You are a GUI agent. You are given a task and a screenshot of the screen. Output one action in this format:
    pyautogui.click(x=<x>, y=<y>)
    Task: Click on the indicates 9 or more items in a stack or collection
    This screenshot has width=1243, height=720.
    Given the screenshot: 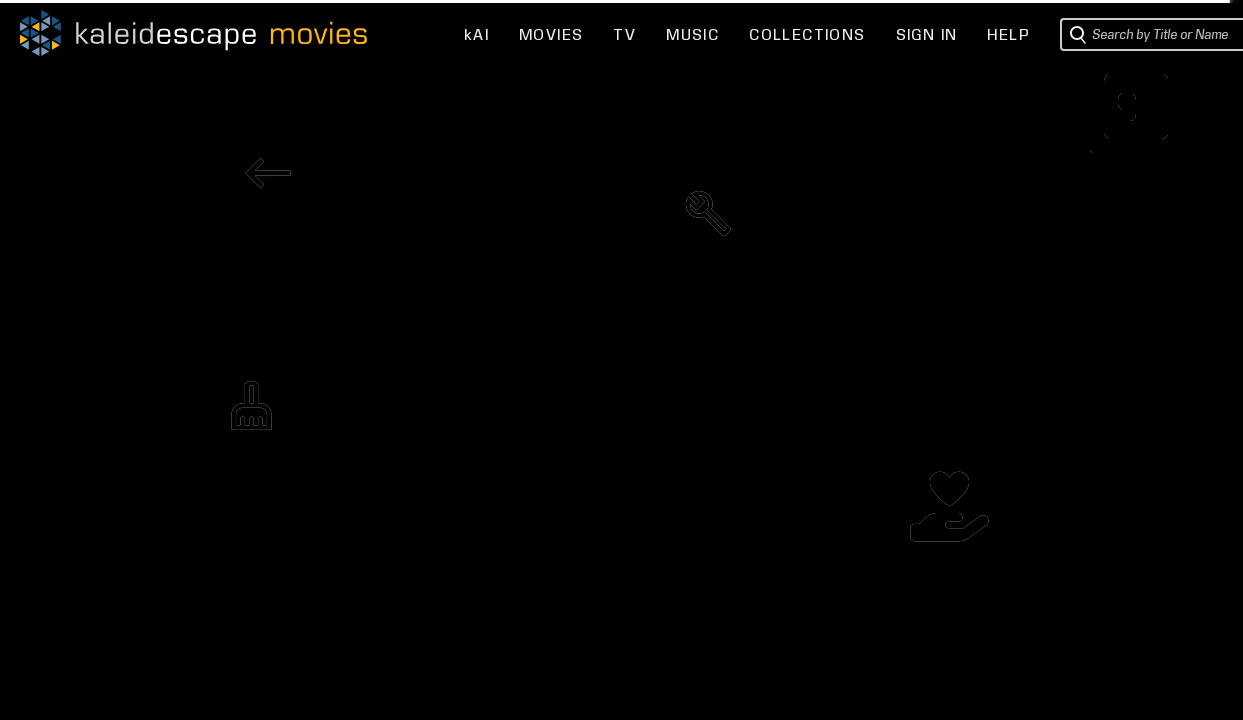 What is the action you would take?
    pyautogui.click(x=389, y=531)
    